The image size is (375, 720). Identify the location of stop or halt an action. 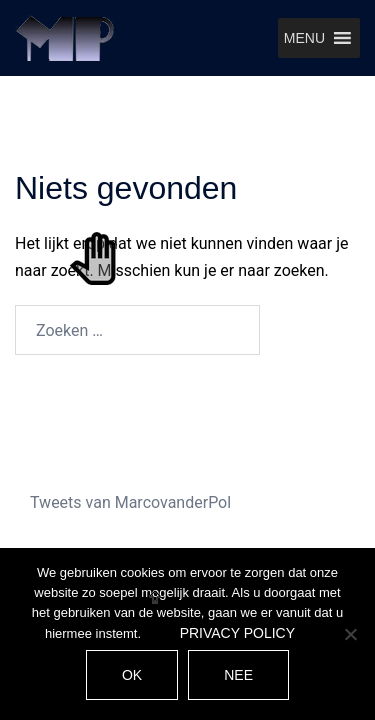
(93, 258).